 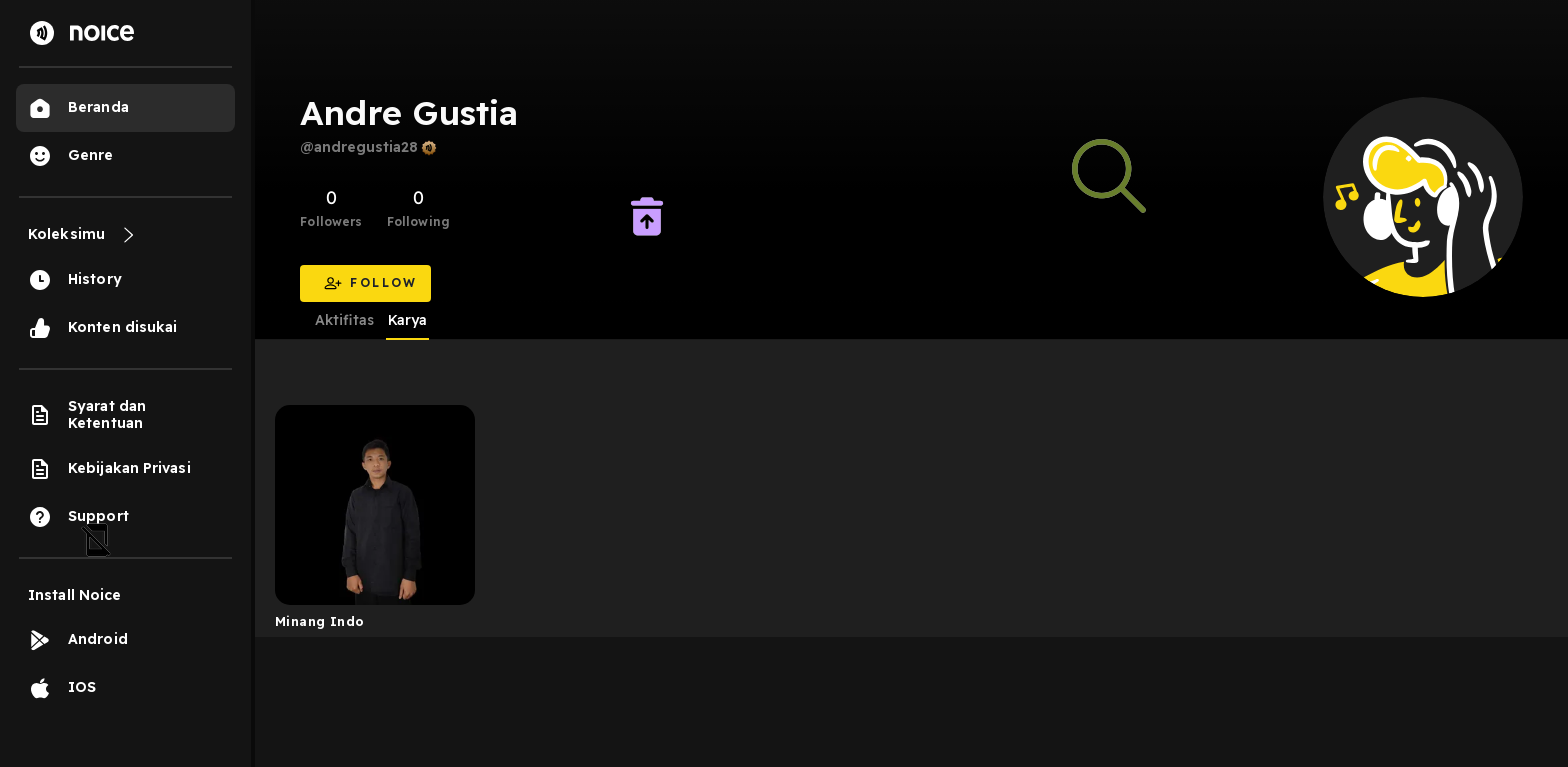 I want to click on apply outer border to selected cells, so click(x=324, y=435).